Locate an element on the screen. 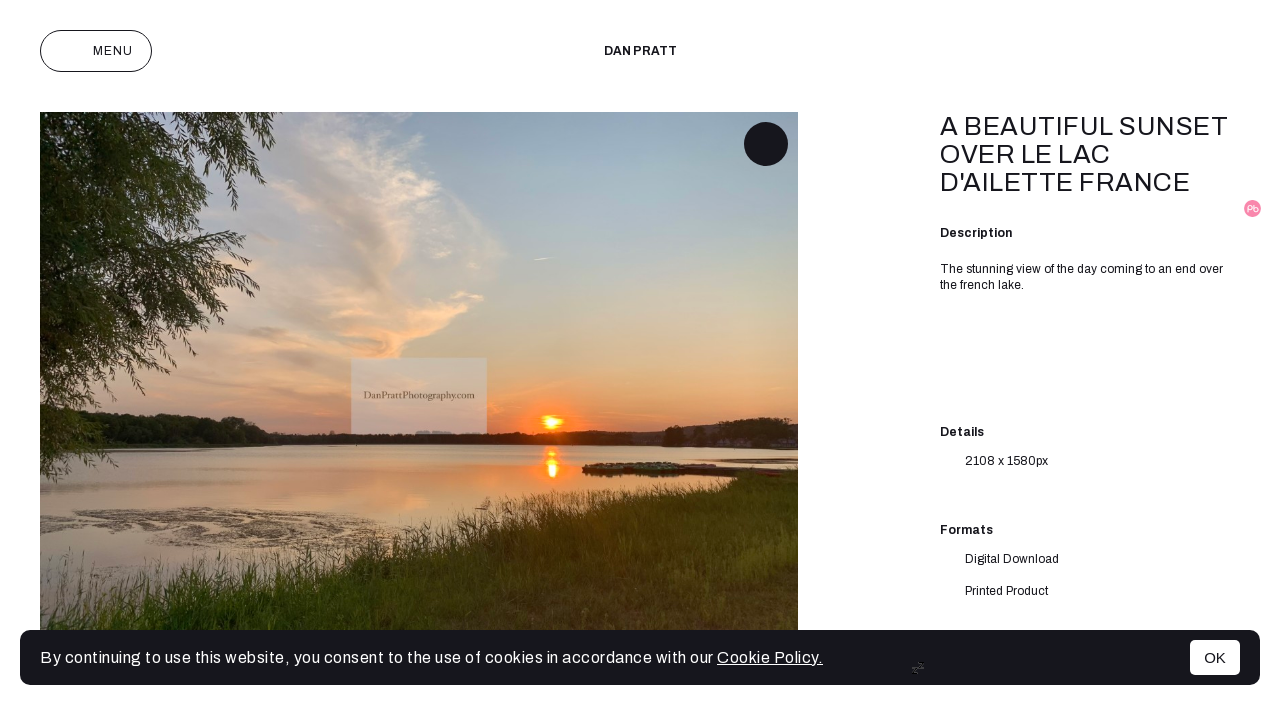 The height and width of the screenshot is (720, 1280). indicates sleep or rest mode is located at coordinates (918, 668).